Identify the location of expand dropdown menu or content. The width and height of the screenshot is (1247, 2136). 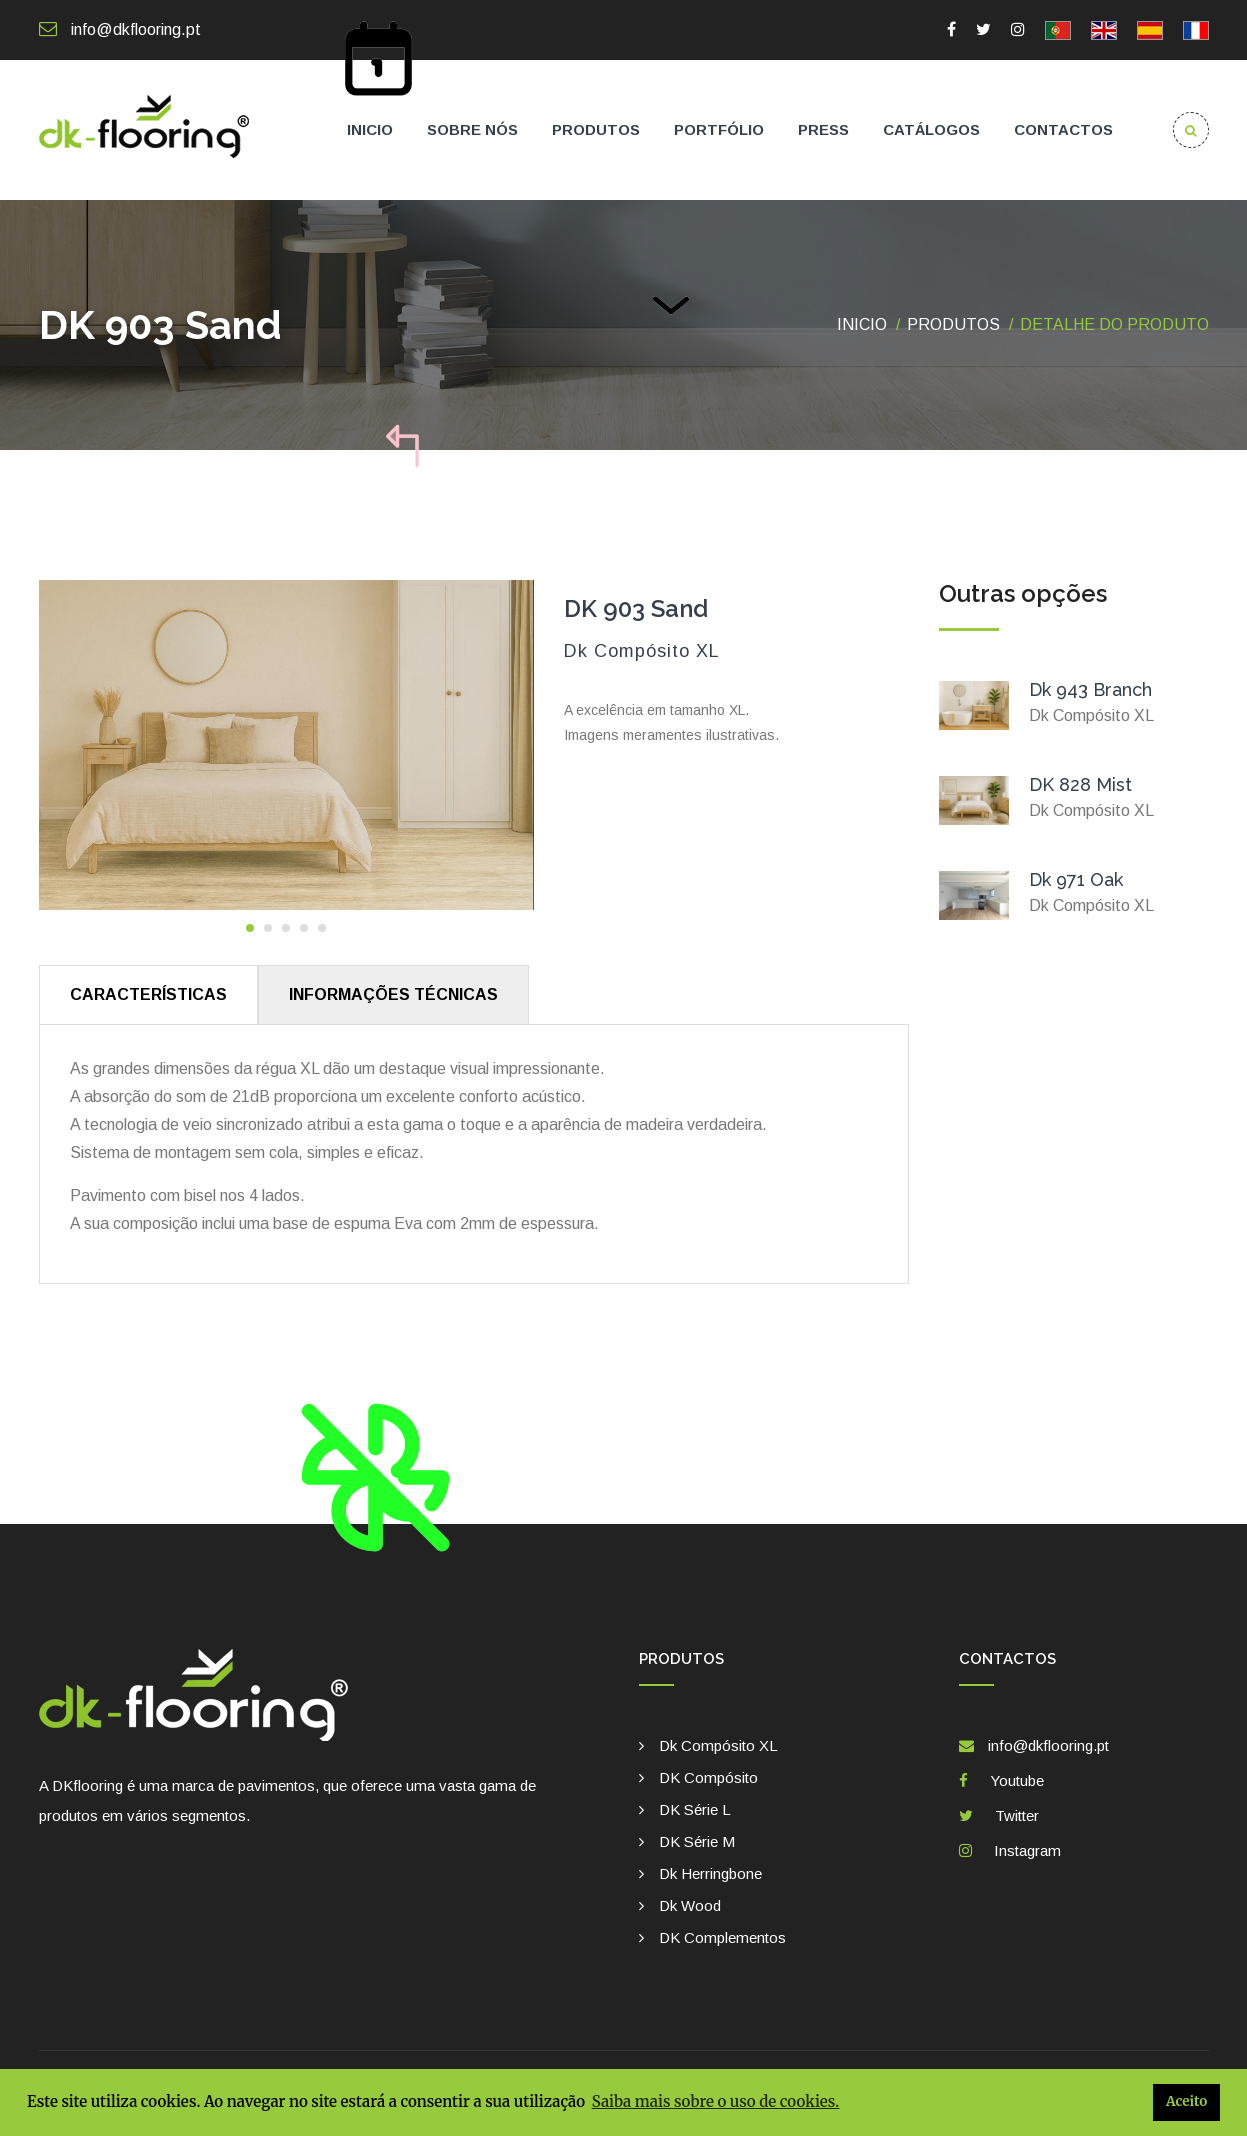
(671, 304).